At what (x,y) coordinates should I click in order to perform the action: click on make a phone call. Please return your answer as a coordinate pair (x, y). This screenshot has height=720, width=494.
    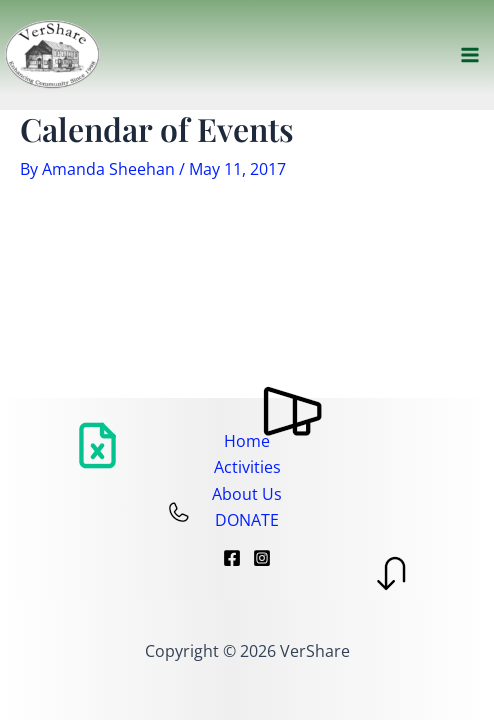
    Looking at the image, I should click on (178, 512).